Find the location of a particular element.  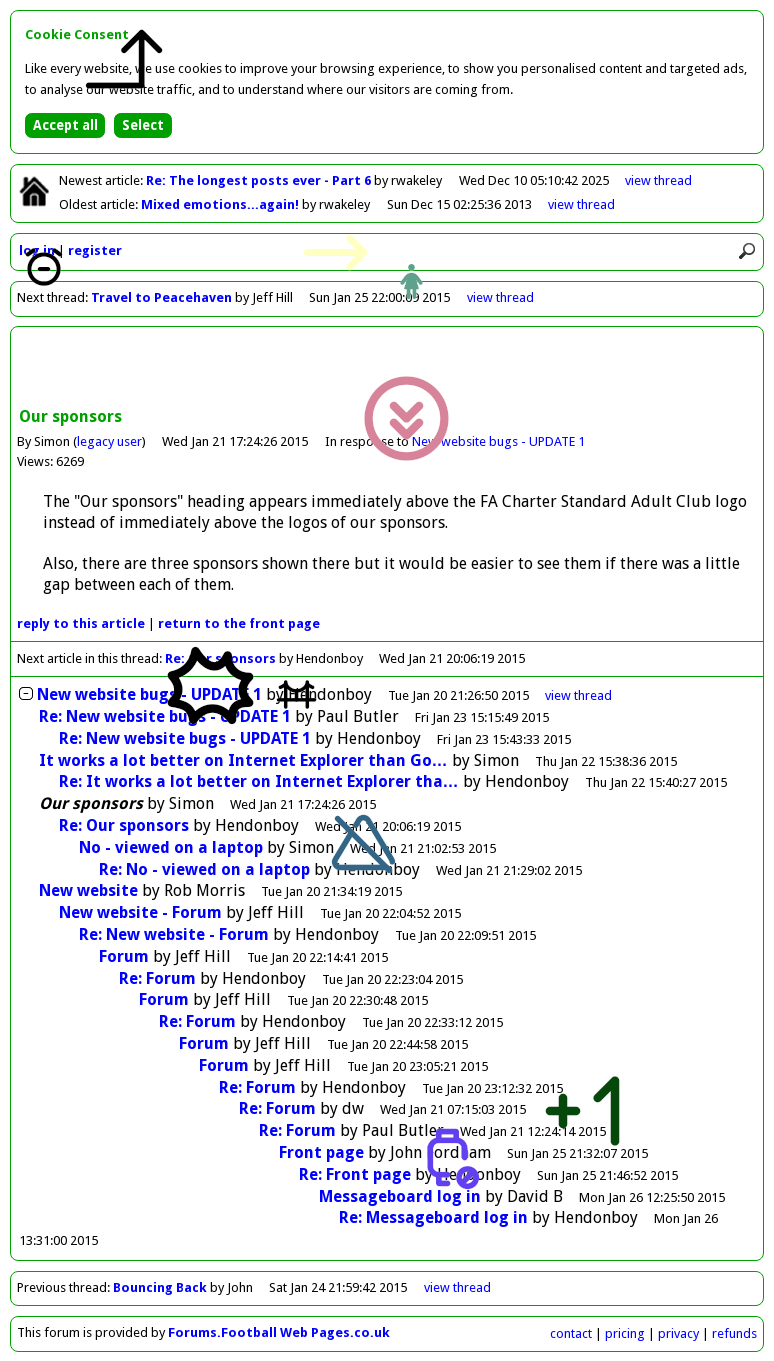

cancel smartwatch pairing is located at coordinates (447, 1157).